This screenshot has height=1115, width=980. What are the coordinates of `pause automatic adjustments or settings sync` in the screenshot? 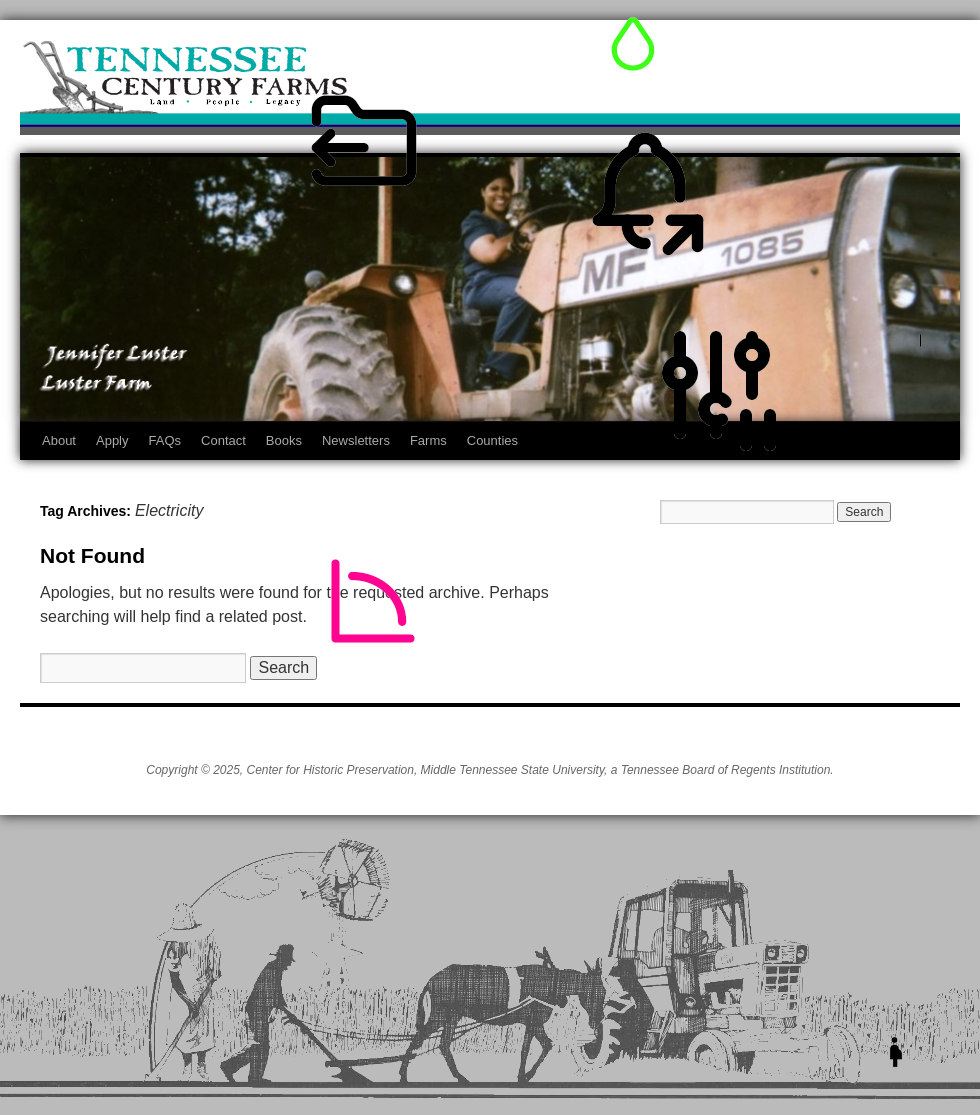 It's located at (716, 385).